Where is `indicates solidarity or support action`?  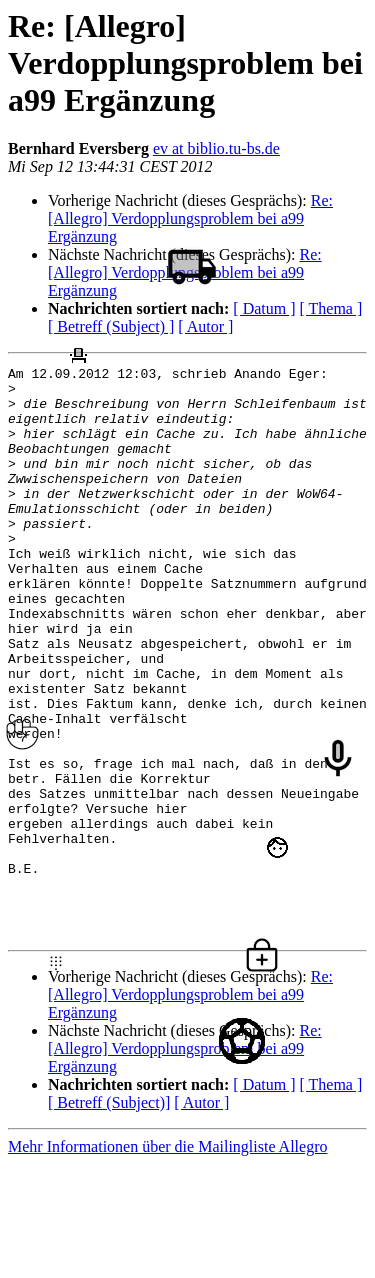 indicates solidarity or support action is located at coordinates (22, 733).